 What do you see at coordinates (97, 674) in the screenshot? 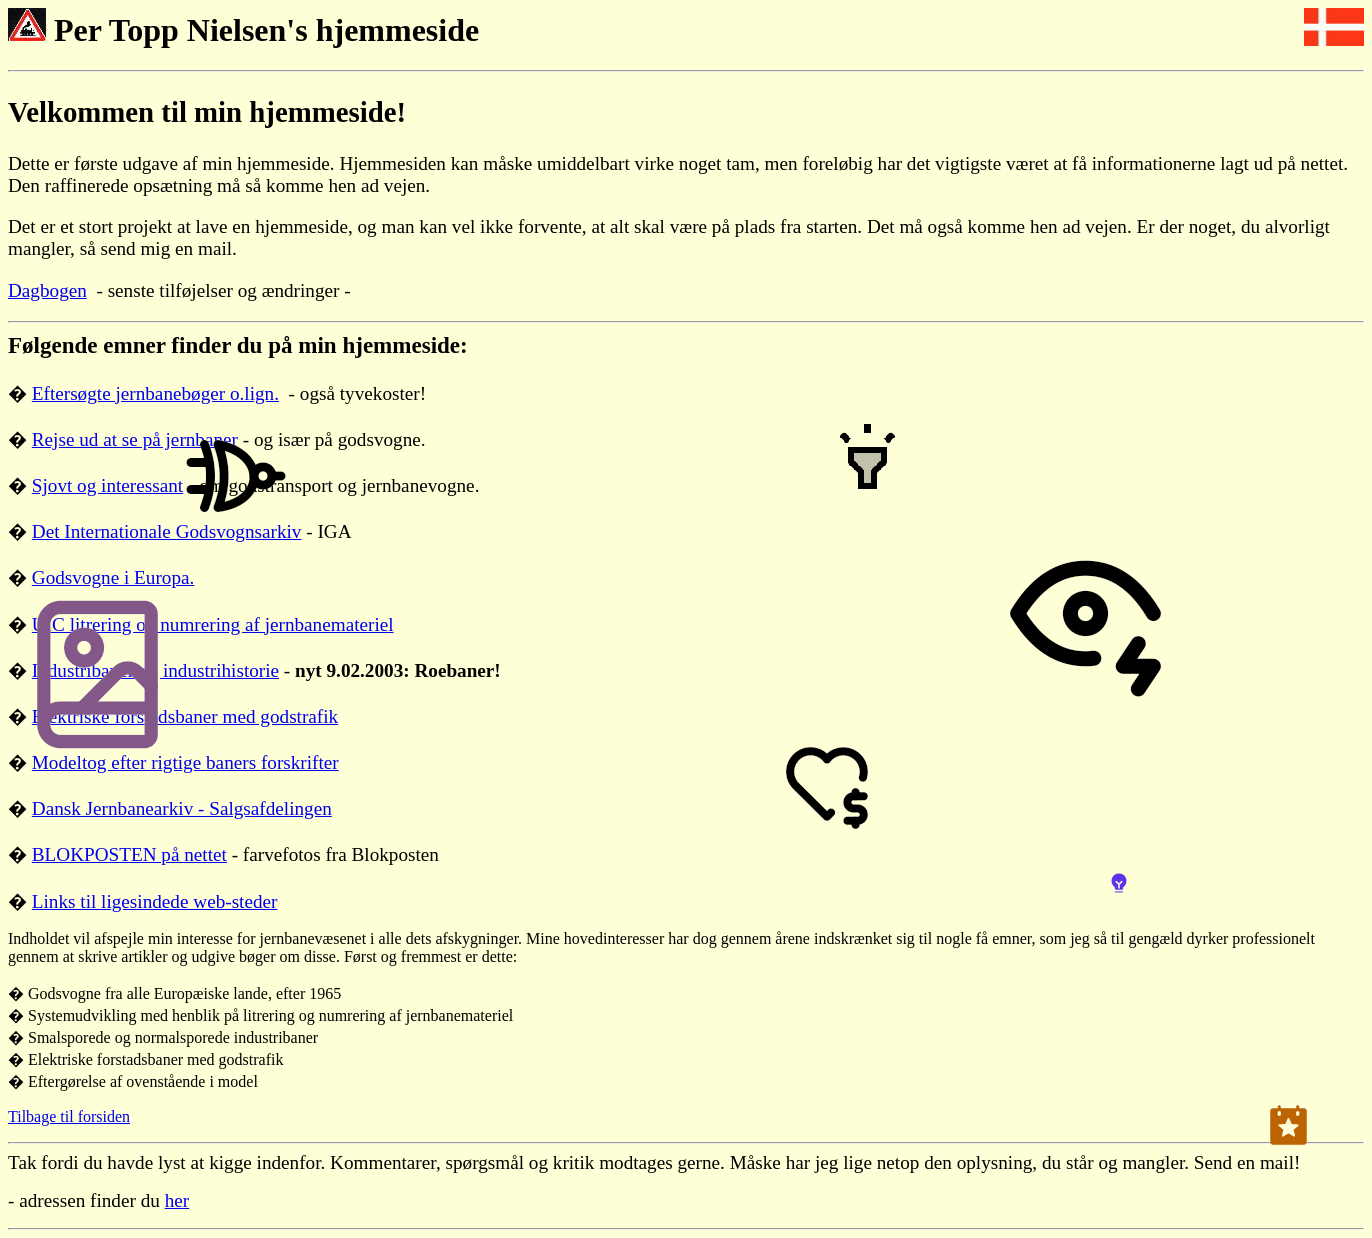
I see `view photo album or image gallery` at bounding box center [97, 674].